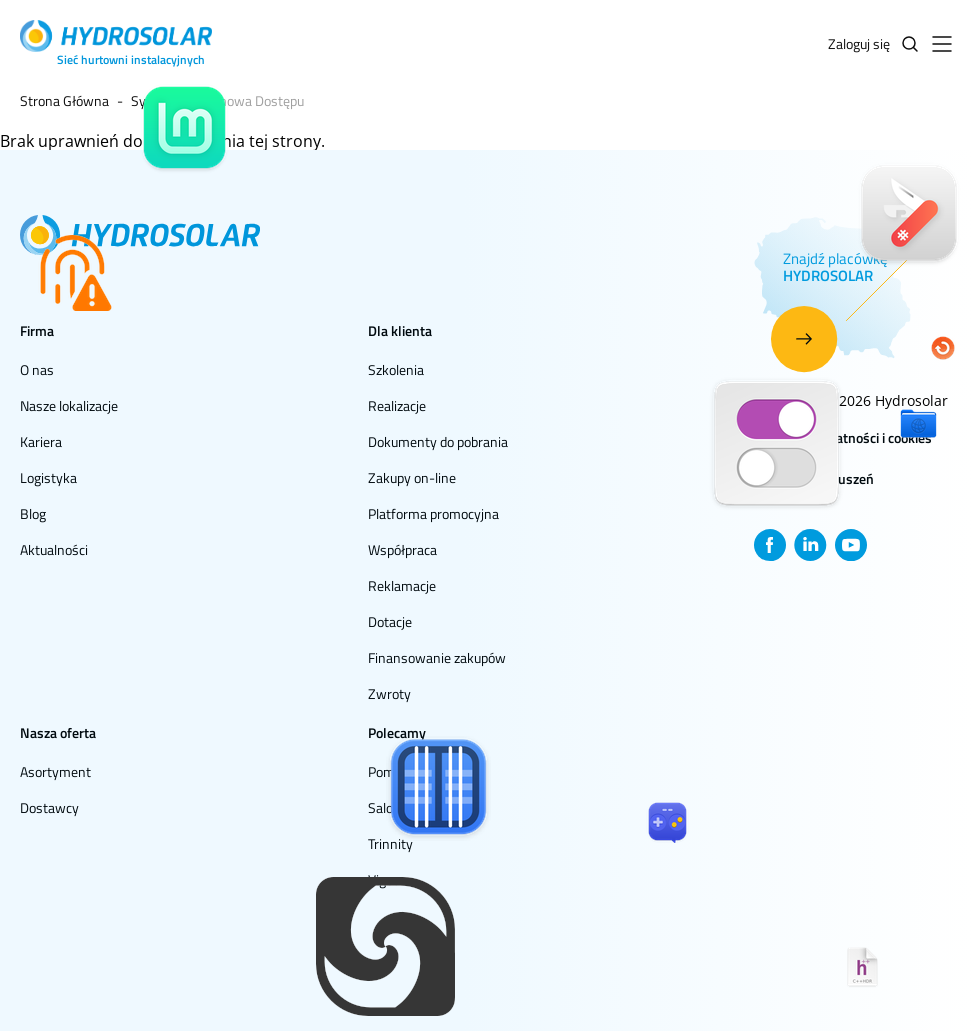 The image size is (974, 1032). I want to click on fingerprint authentication error or failure, so click(76, 273).